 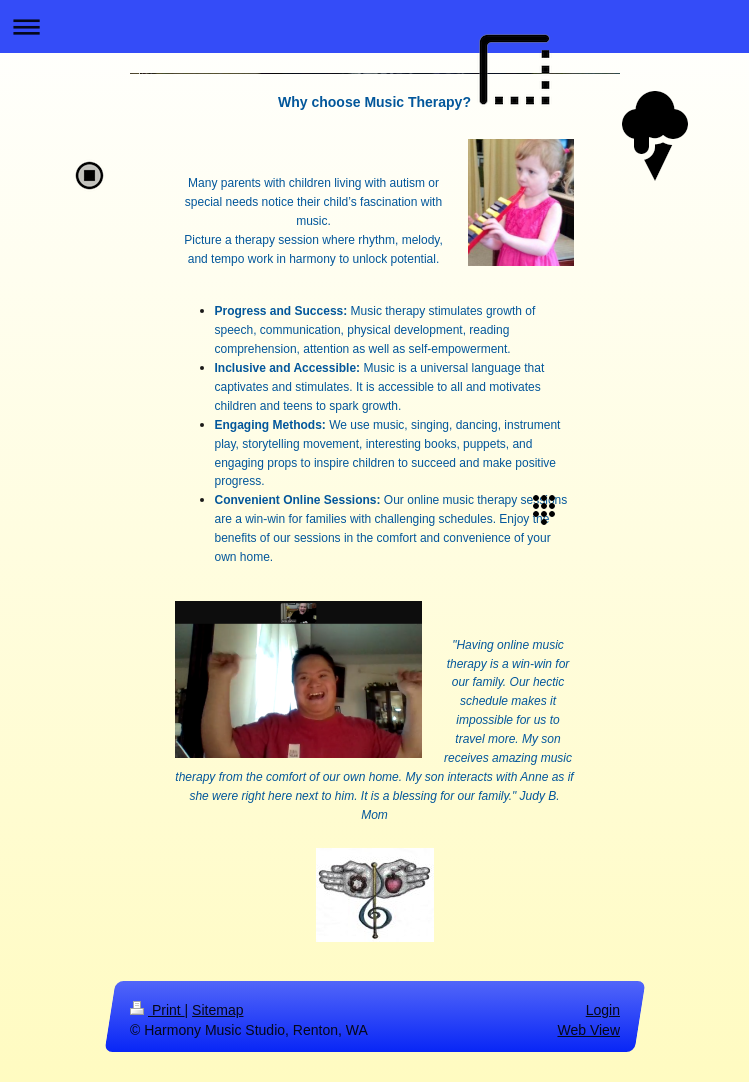 I want to click on browse dessert or ice cream options, so click(x=655, y=136).